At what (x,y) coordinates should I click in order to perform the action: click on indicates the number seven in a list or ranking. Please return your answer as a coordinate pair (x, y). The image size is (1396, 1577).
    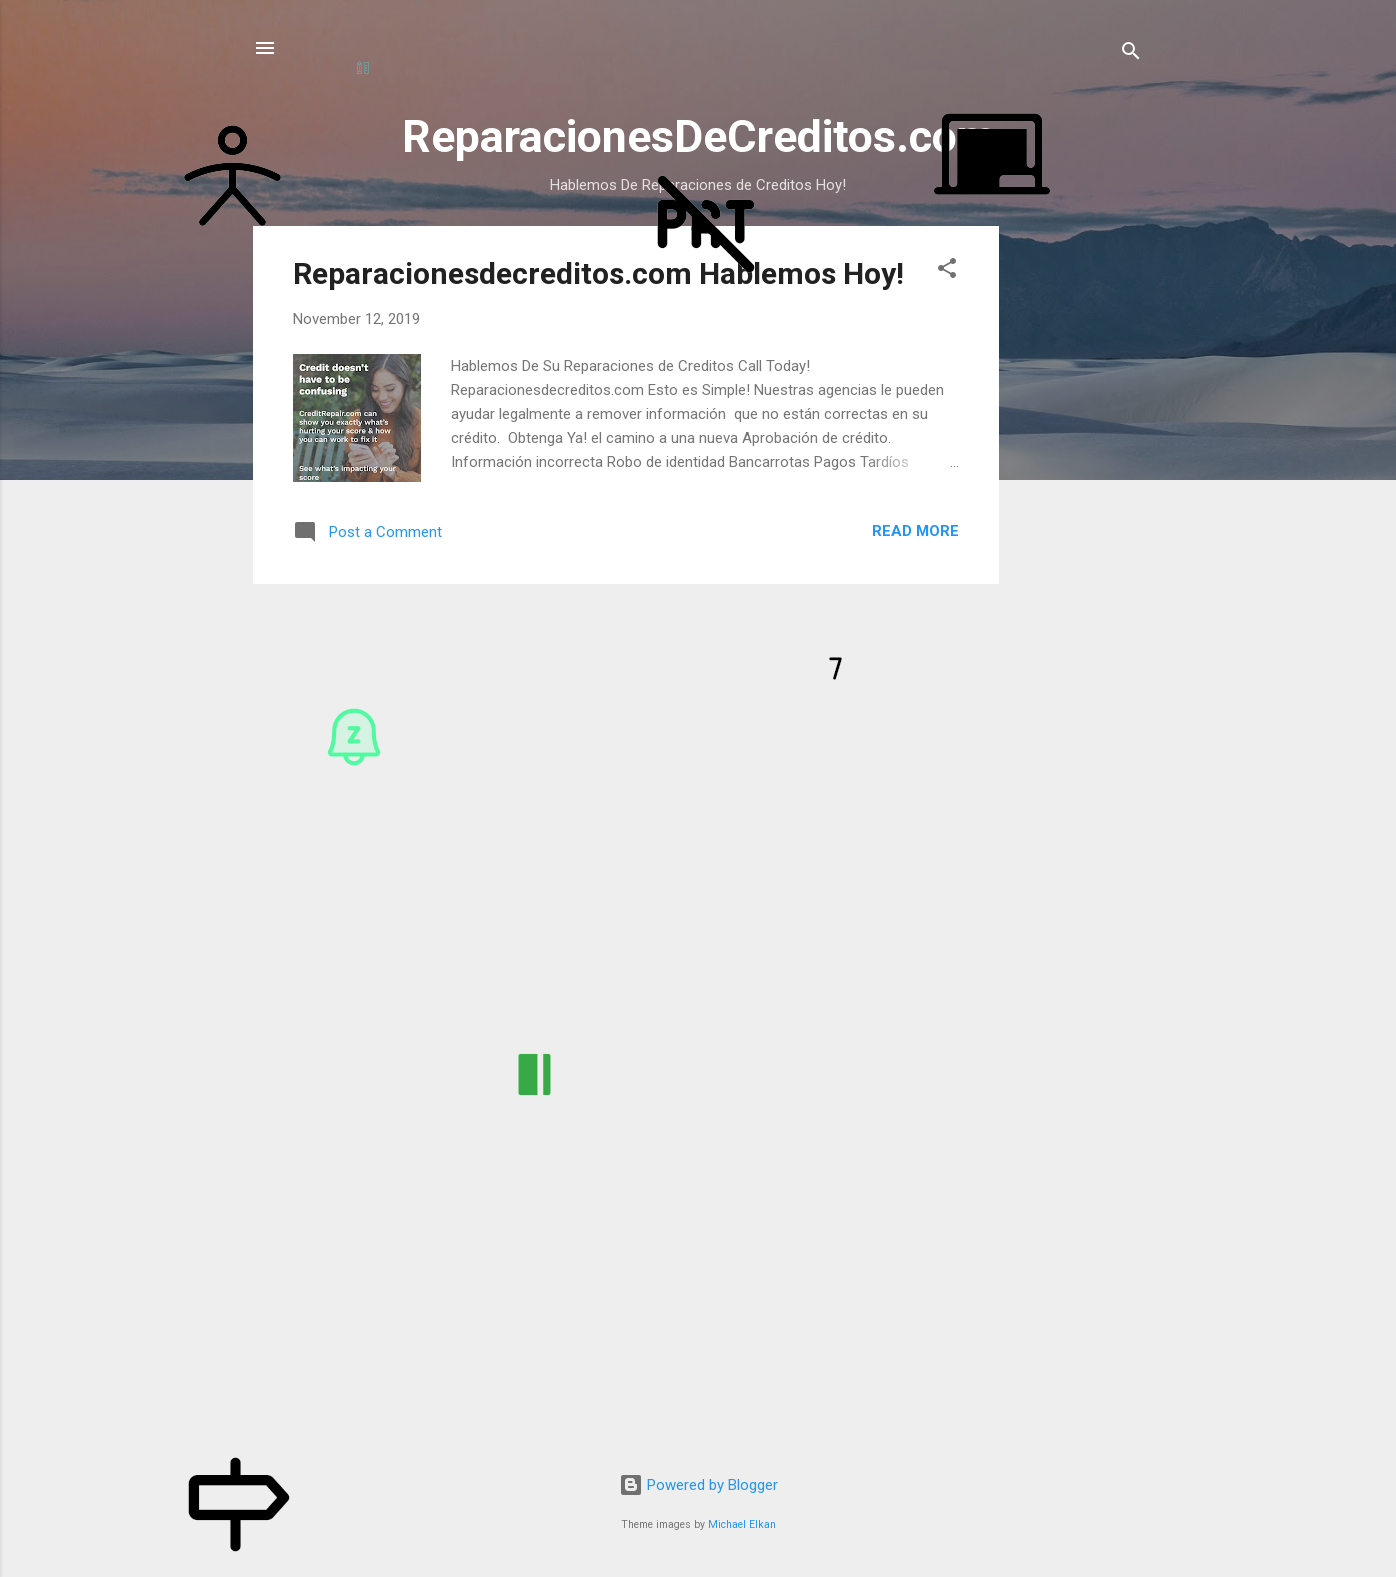
    Looking at the image, I should click on (835, 668).